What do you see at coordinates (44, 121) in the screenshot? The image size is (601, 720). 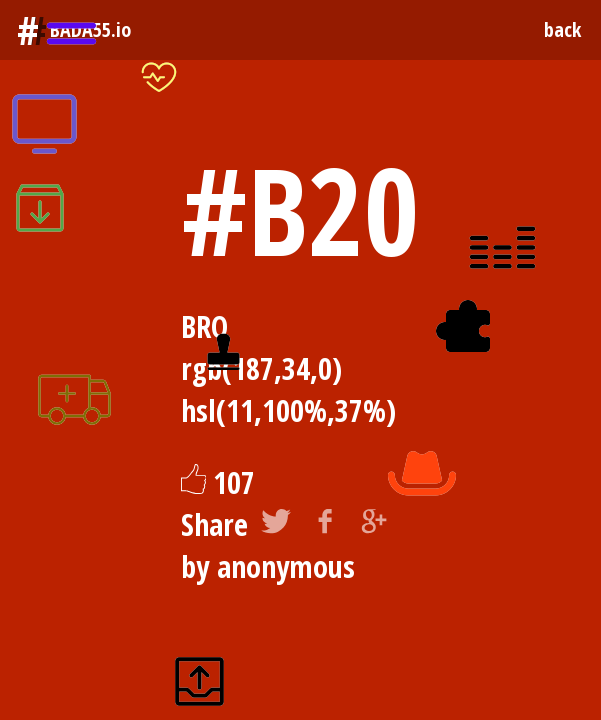 I see `switch to desktop or monitor display` at bounding box center [44, 121].